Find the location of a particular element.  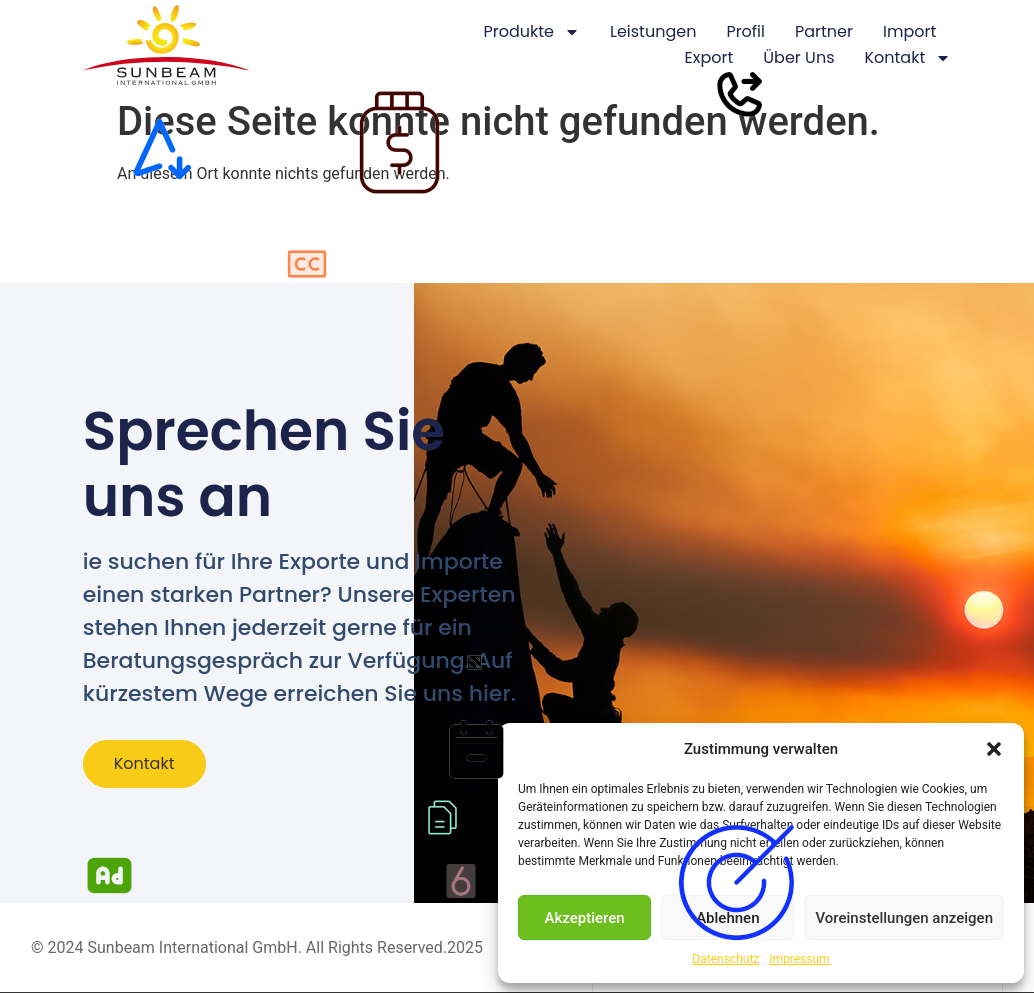

indicates sponsored or advertisement content is located at coordinates (109, 875).